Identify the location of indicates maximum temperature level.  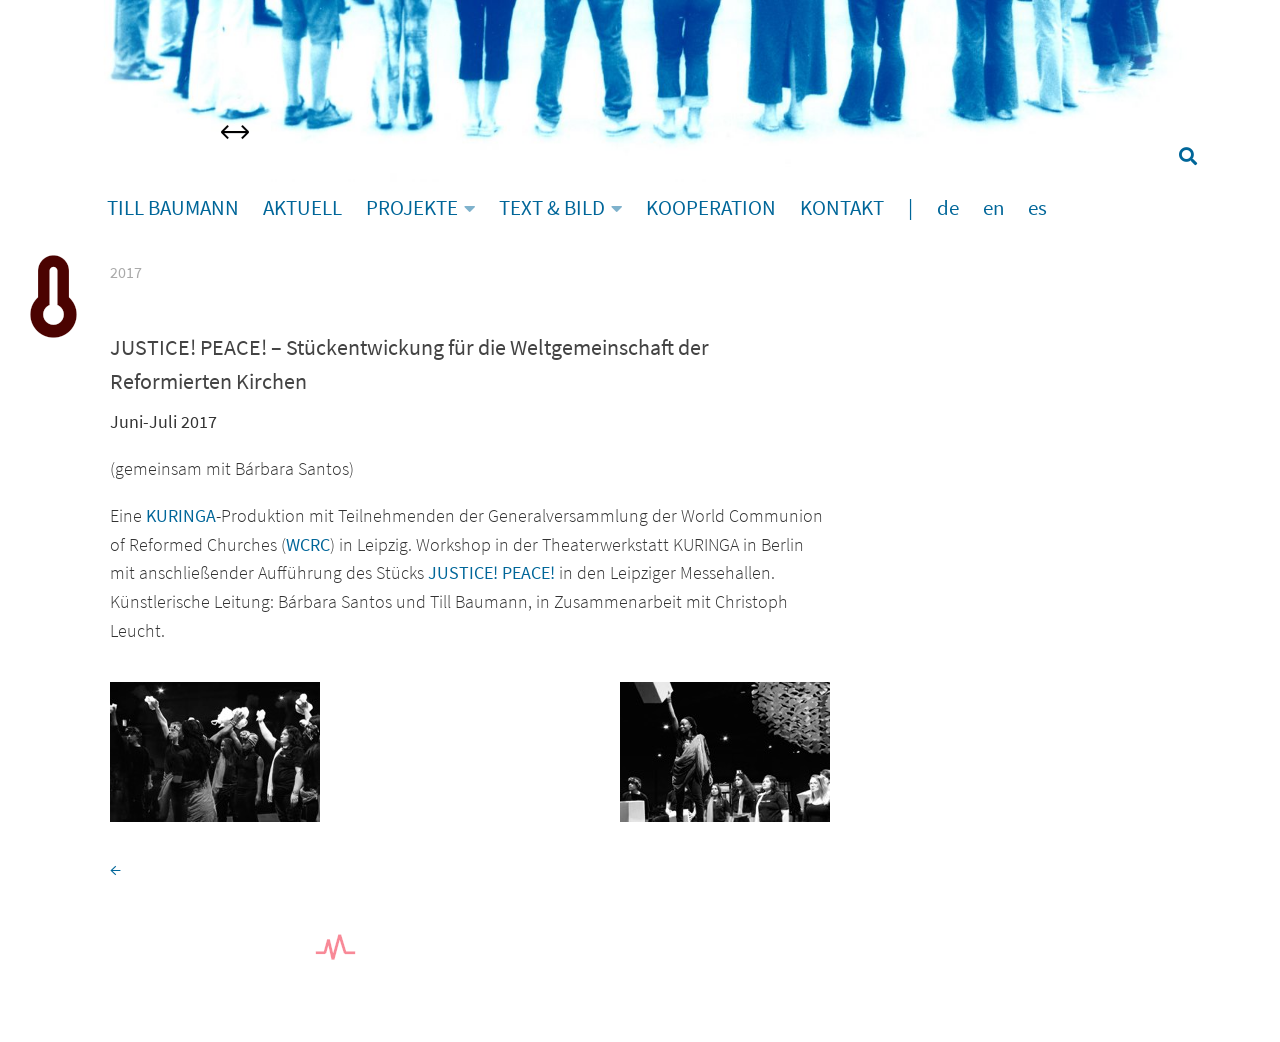
(53, 296).